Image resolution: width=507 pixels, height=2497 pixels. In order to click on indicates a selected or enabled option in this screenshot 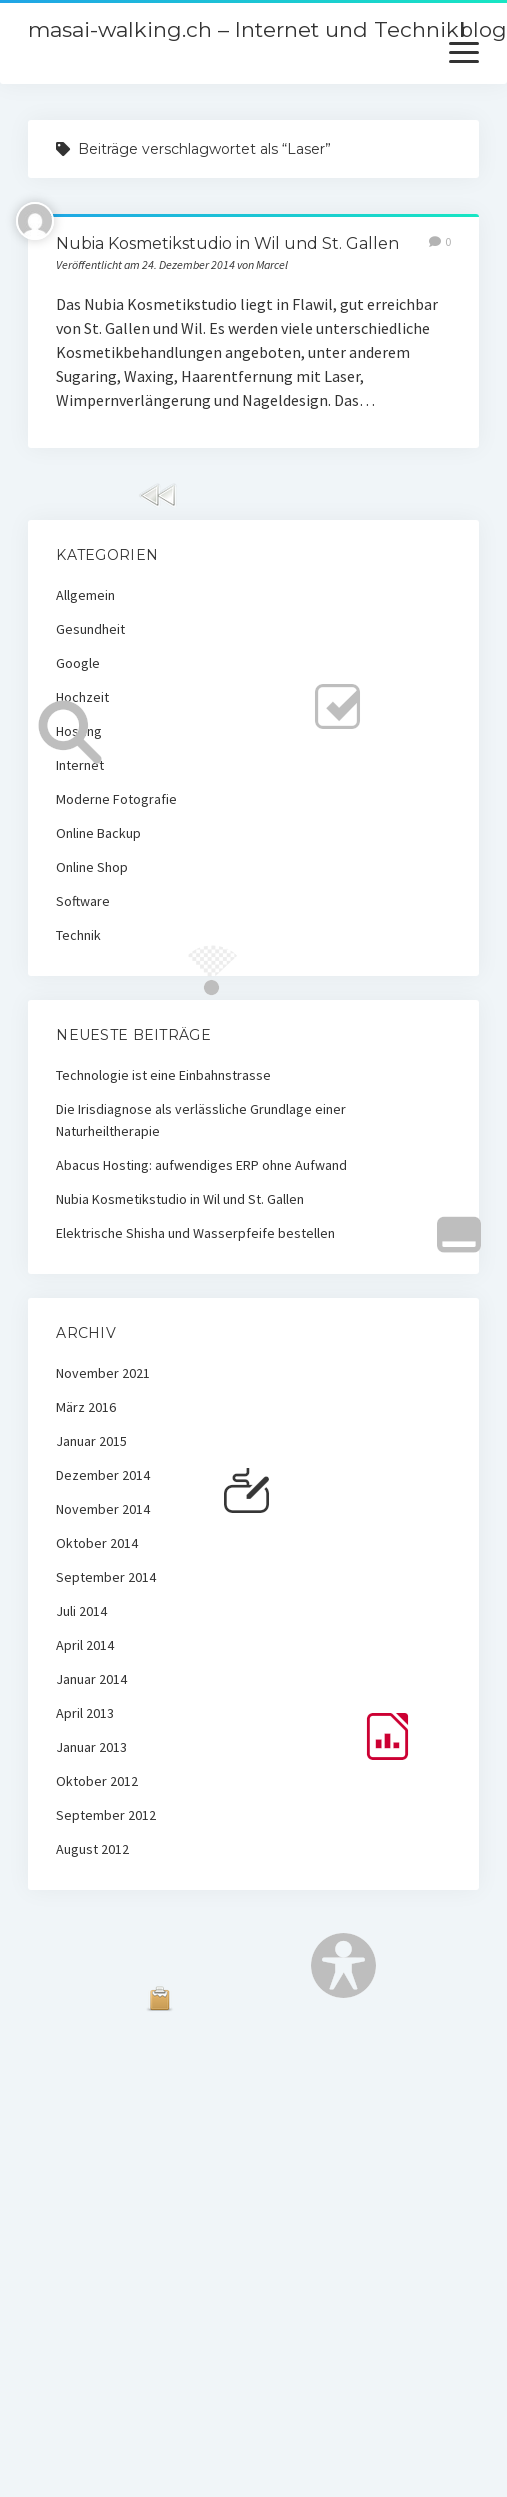, I will do `click(337, 706)`.